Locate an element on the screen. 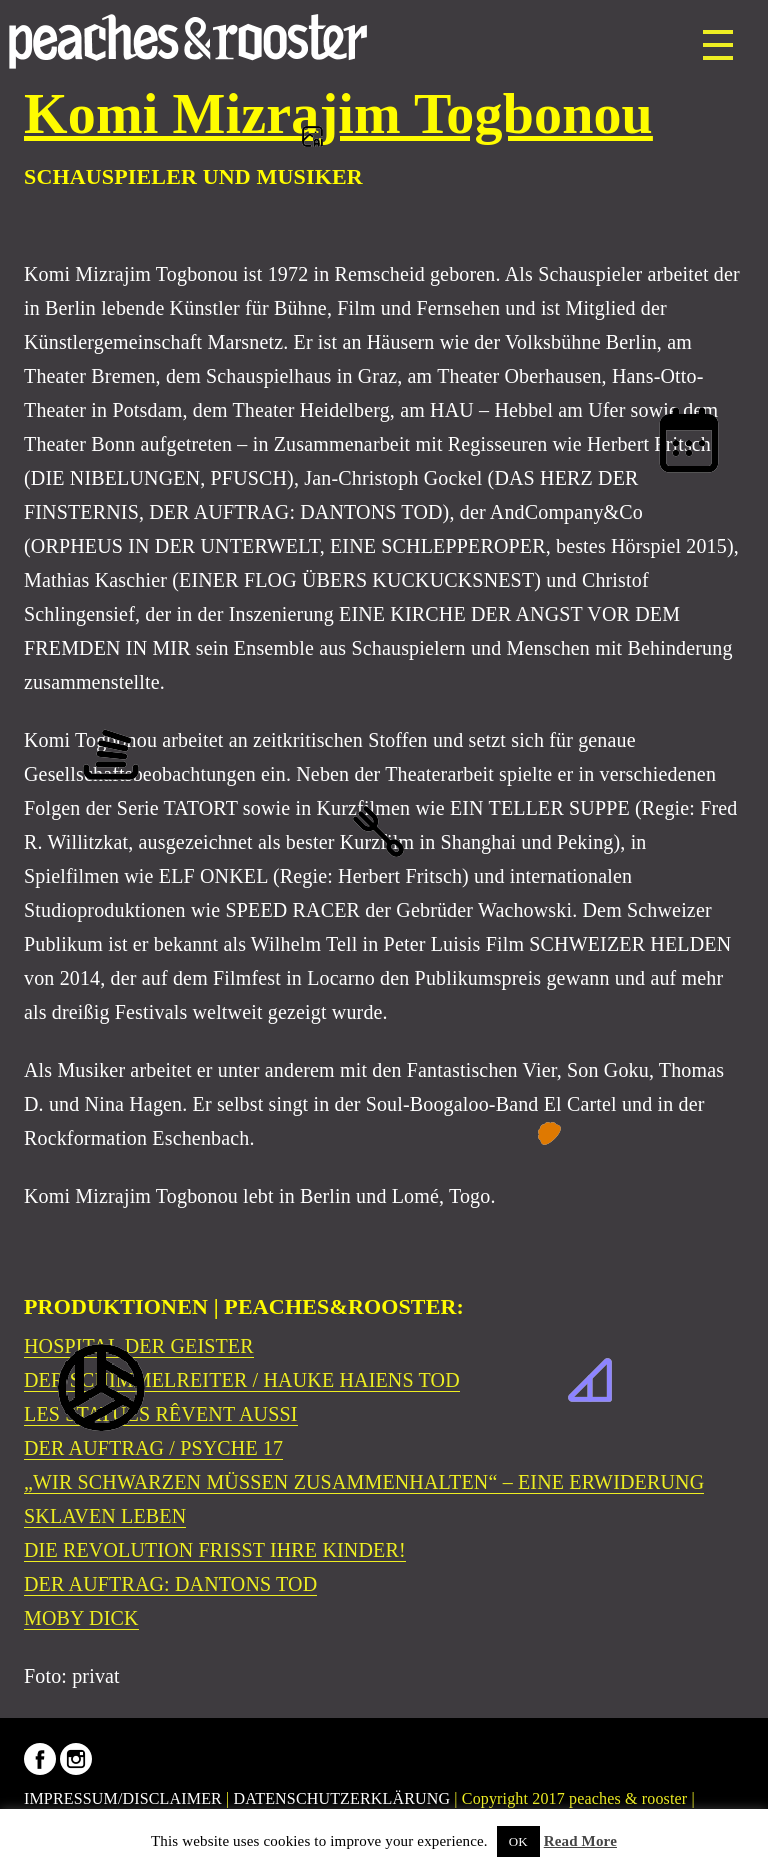 The height and width of the screenshot is (1869, 768). visit stack overflow for developer support is located at coordinates (111, 752).